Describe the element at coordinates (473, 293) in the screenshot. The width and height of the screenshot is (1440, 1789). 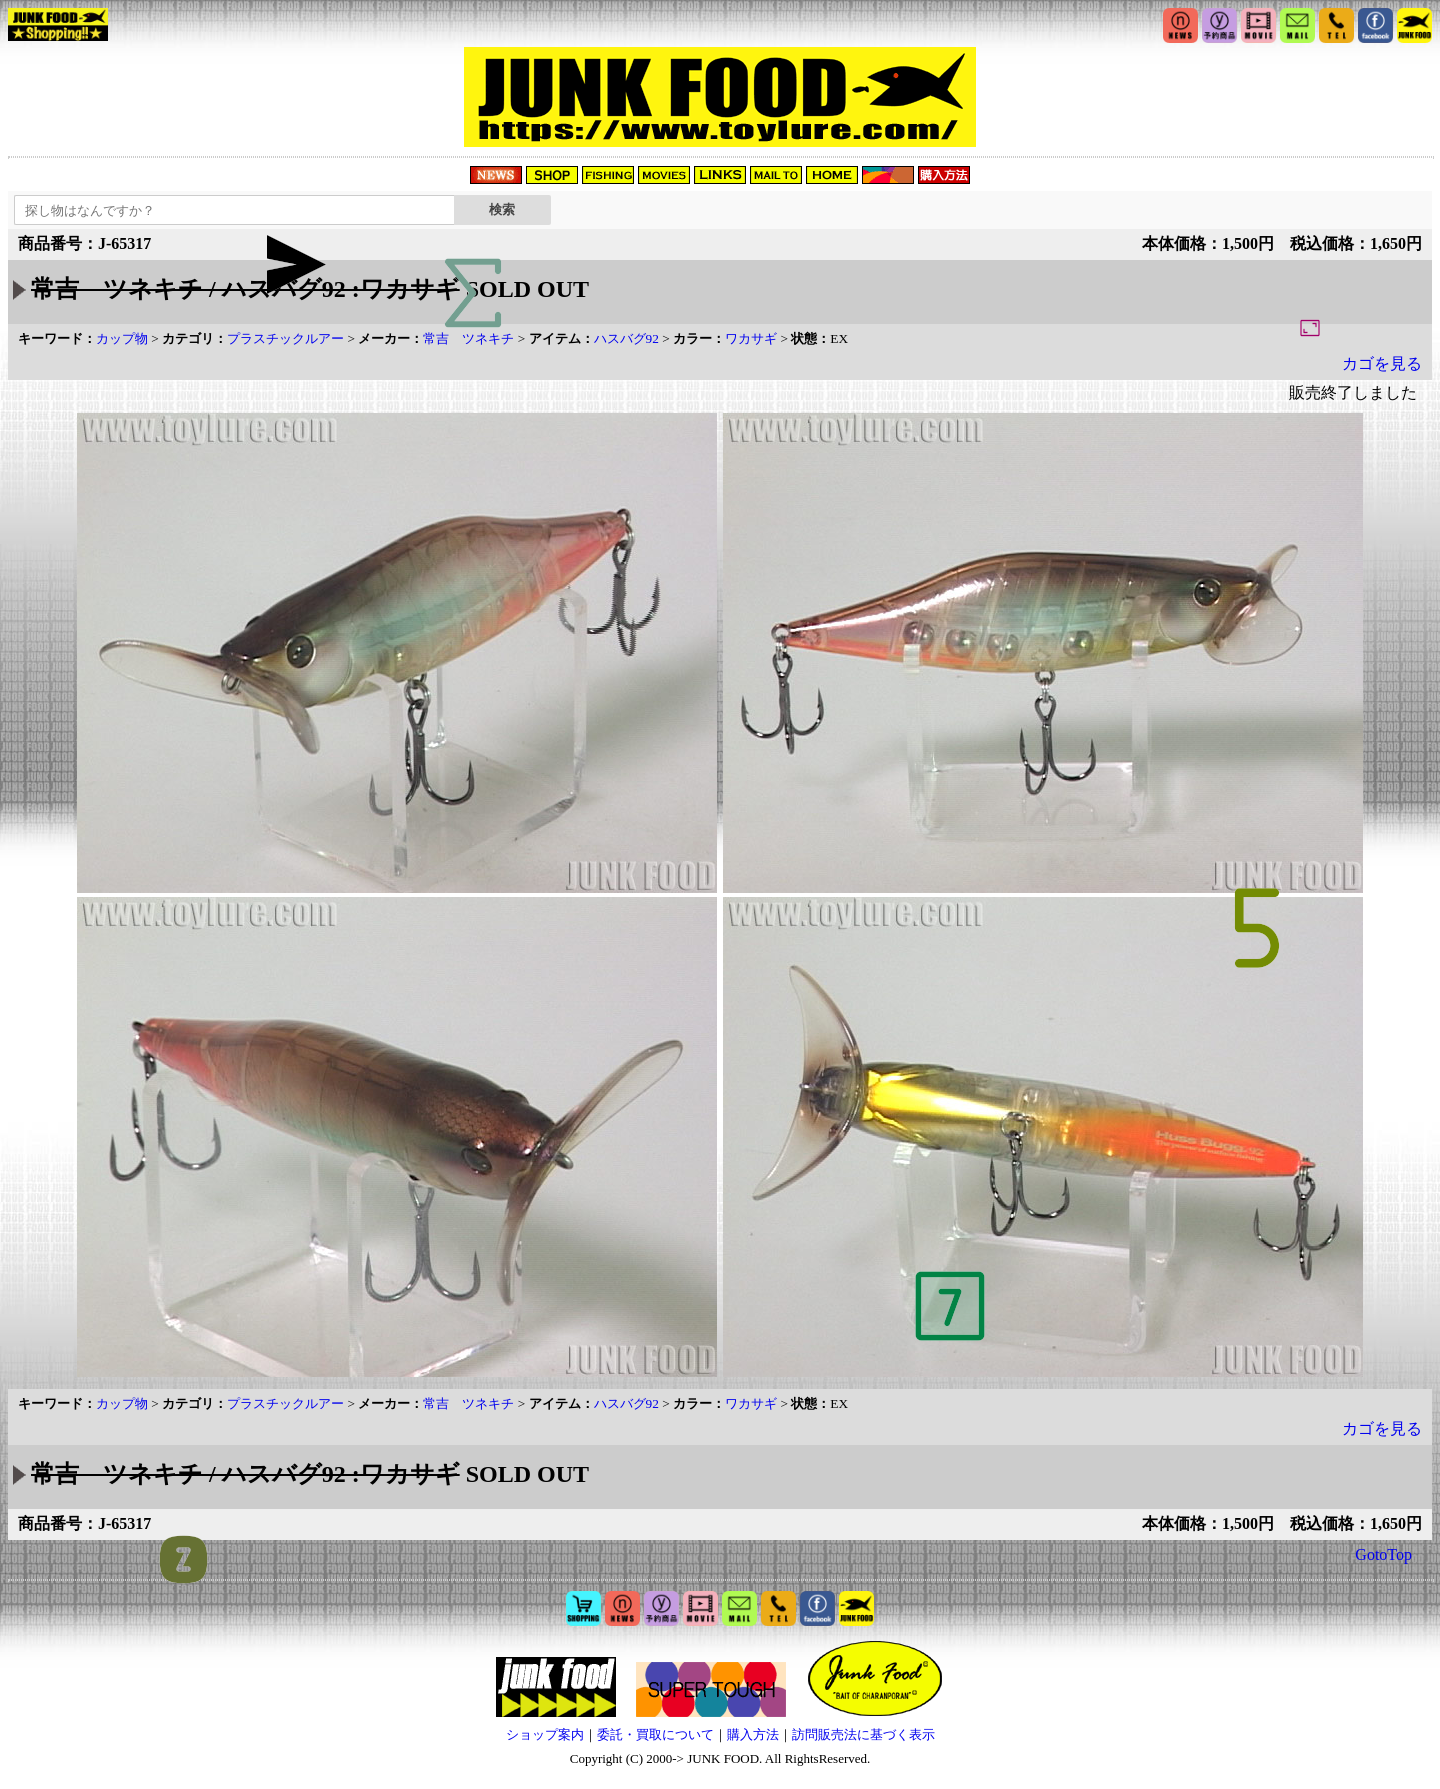
I see `calculate sum or total of selected values` at that location.